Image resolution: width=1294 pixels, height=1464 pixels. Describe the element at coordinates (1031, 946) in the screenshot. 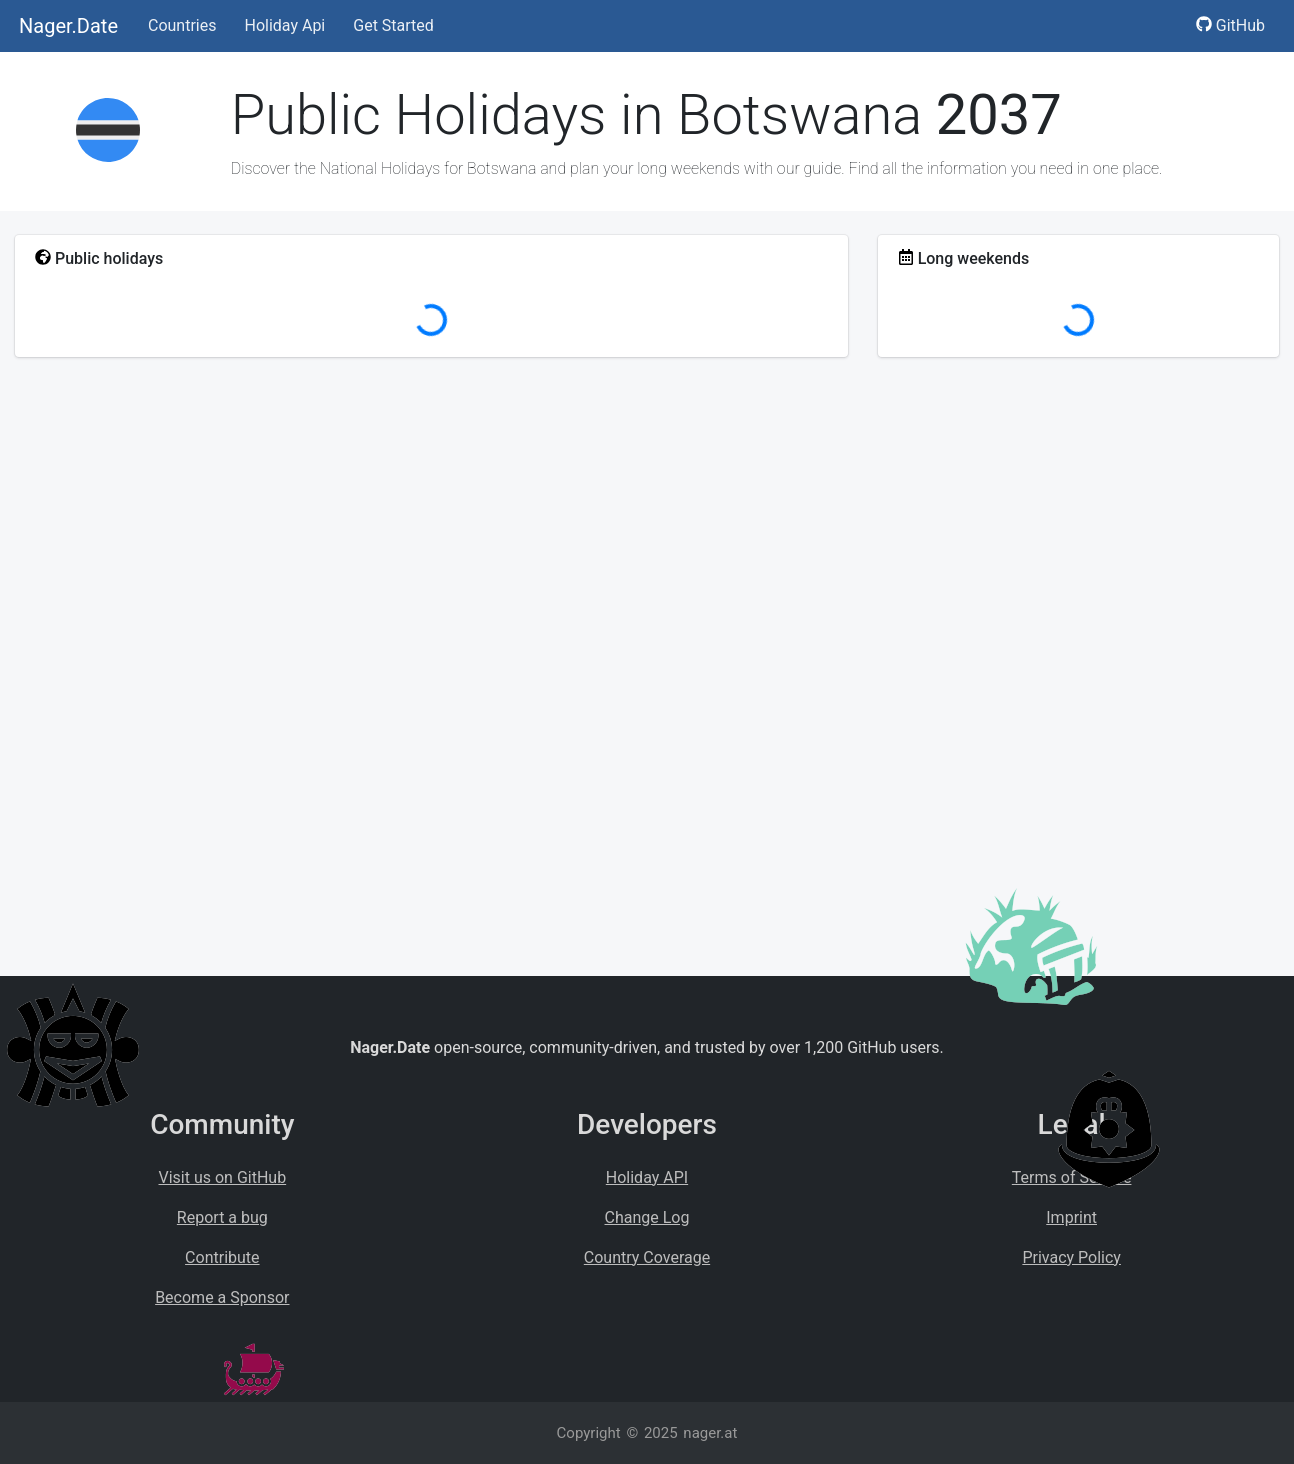

I see `view burial site or ancient monument location` at that location.